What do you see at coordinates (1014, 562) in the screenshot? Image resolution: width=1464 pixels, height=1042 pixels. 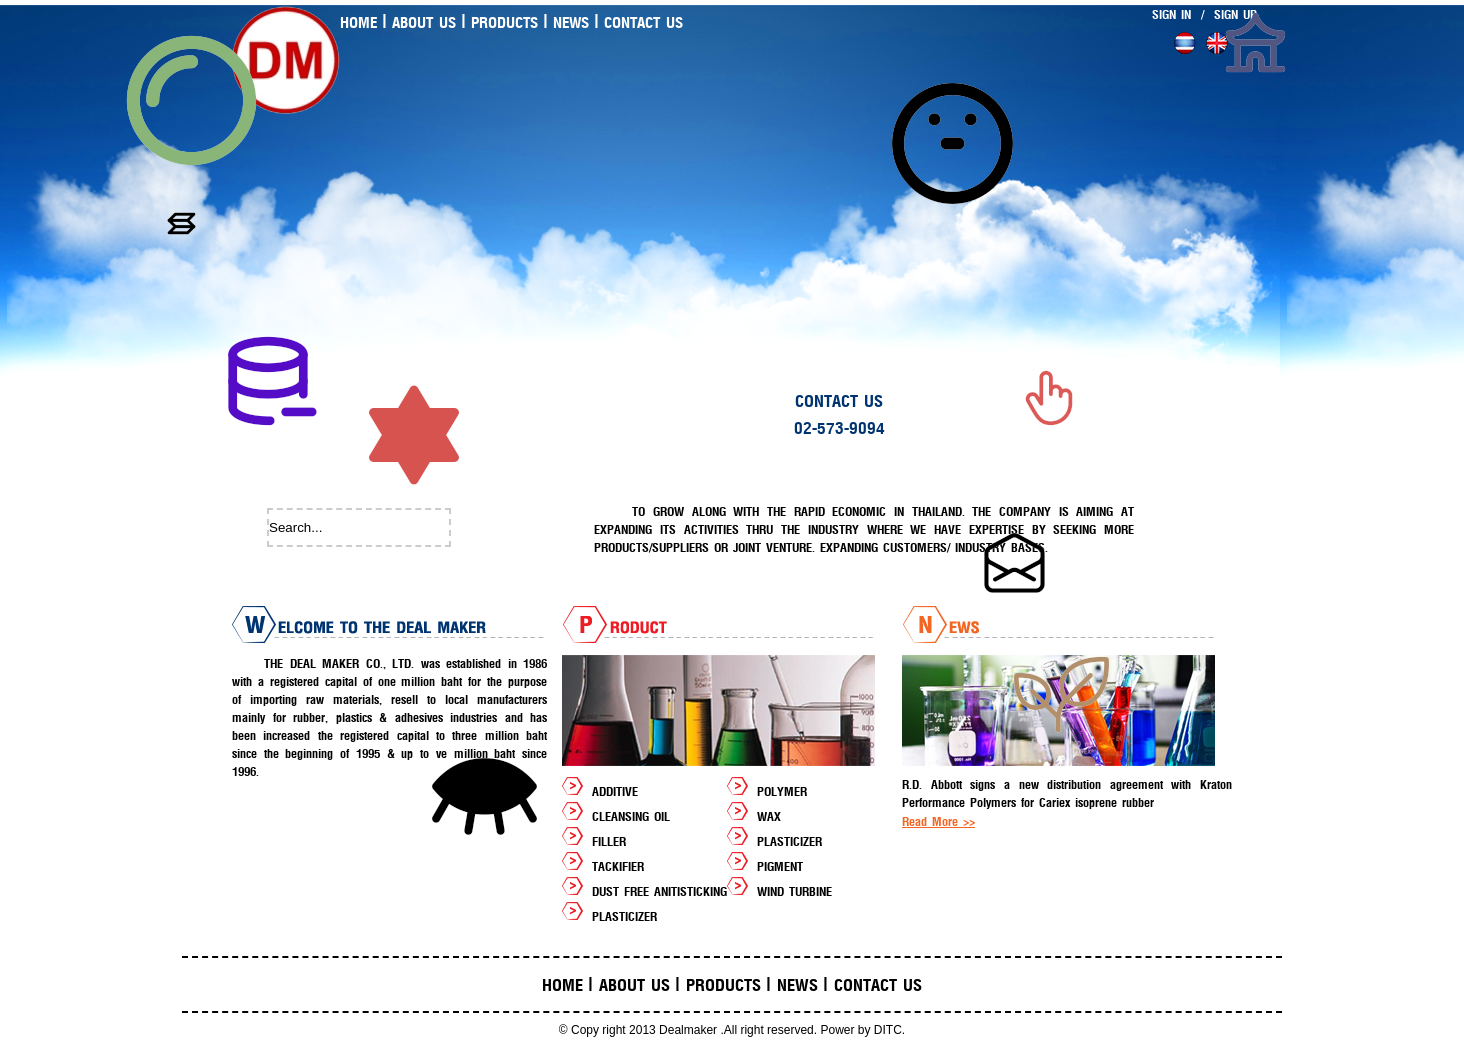 I see `view an opened email or message` at bounding box center [1014, 562].